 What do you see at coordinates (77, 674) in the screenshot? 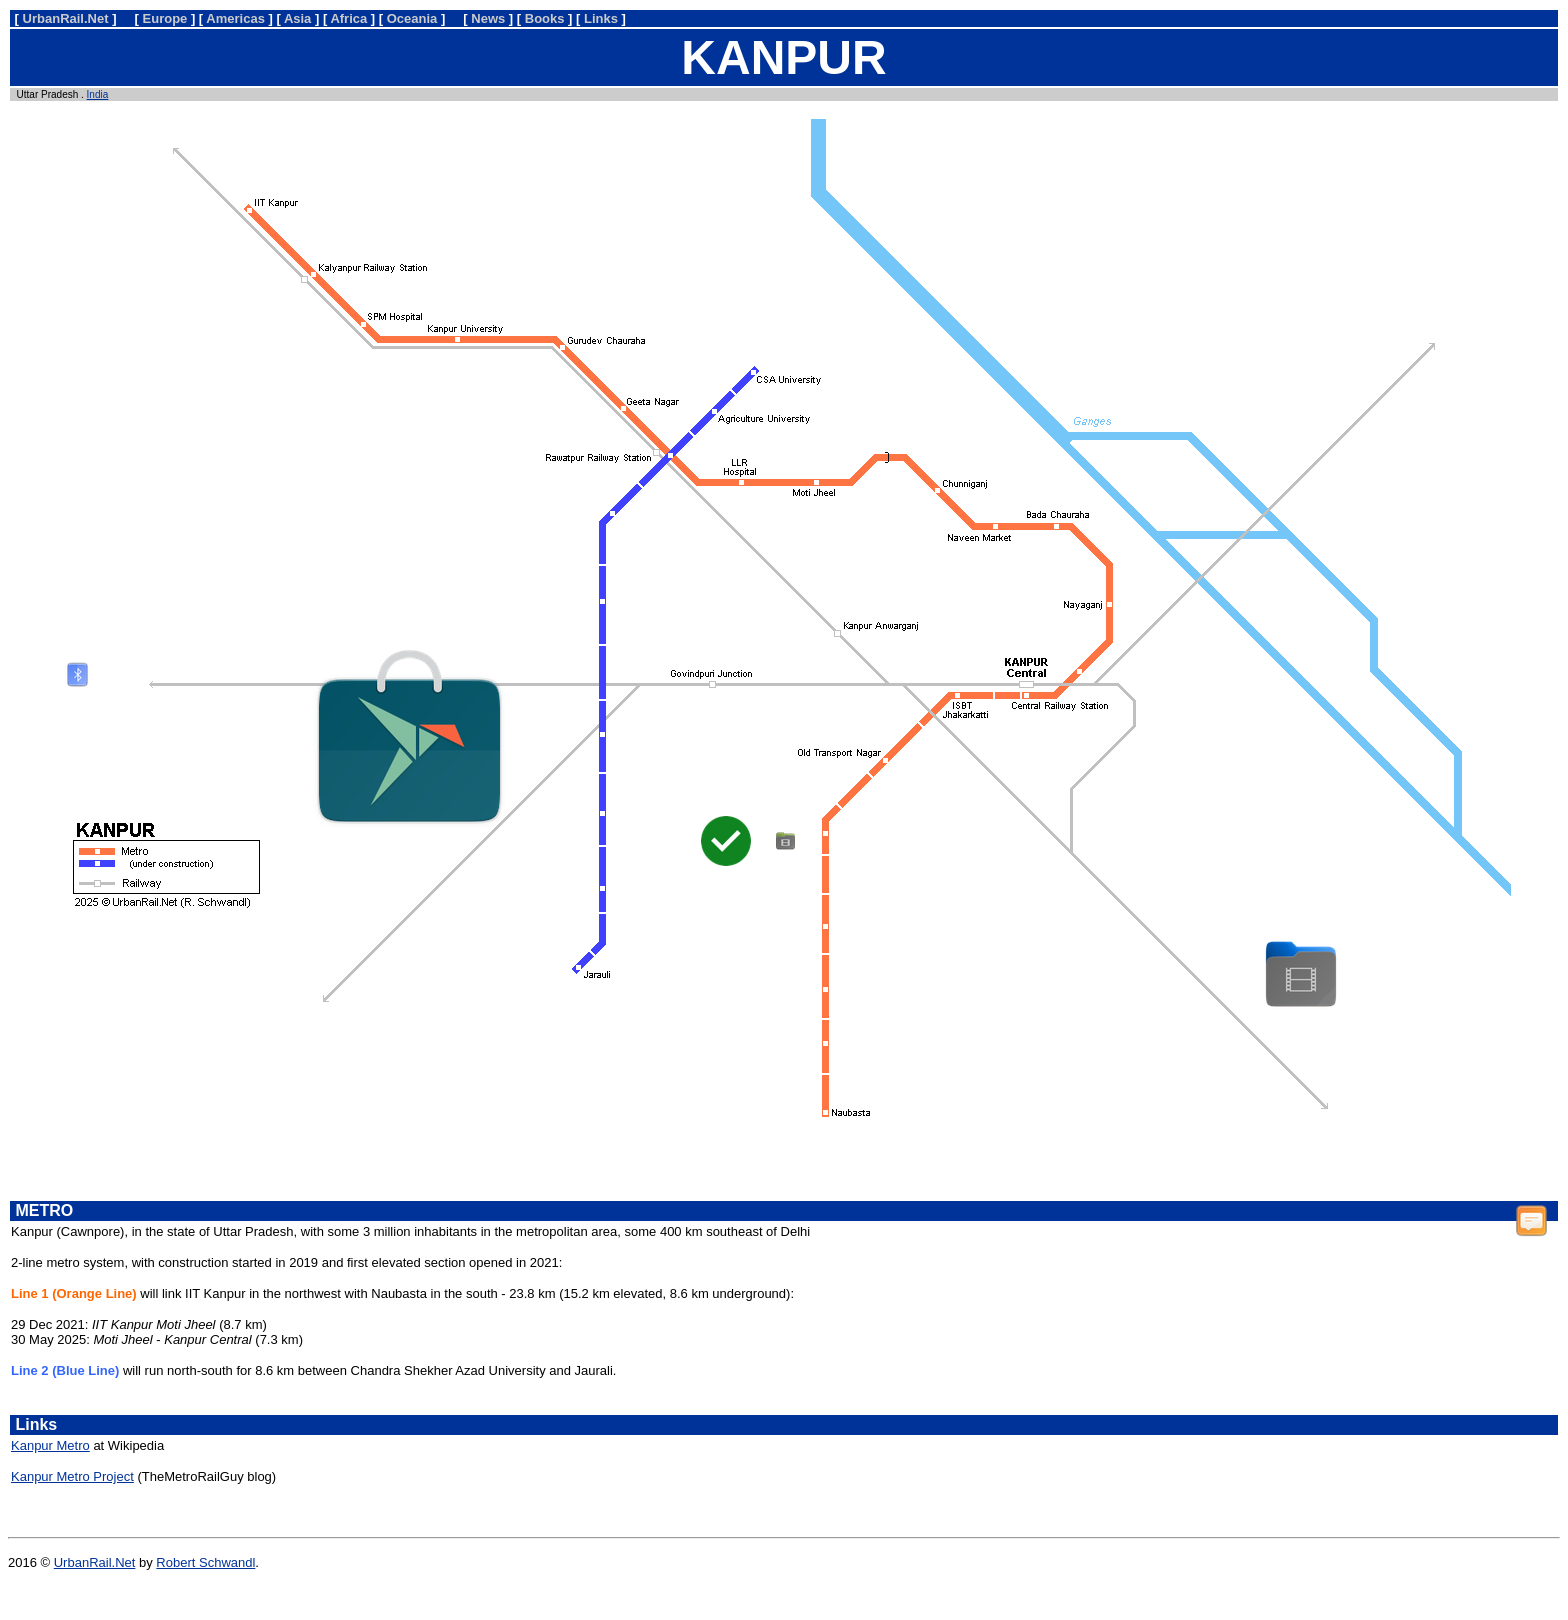
I see `access bluetooth settings` at bounding box center [77, 674].